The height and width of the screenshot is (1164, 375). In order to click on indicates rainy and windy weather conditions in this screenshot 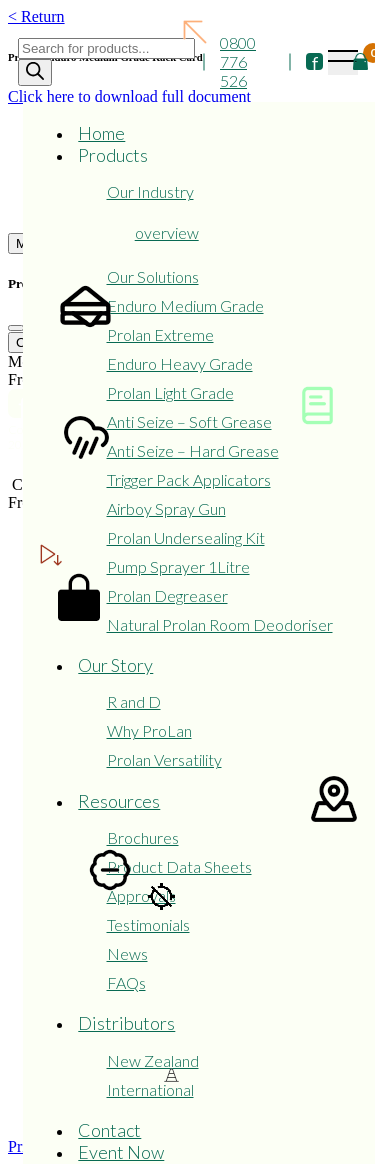, I will do `click(86, 436)`.